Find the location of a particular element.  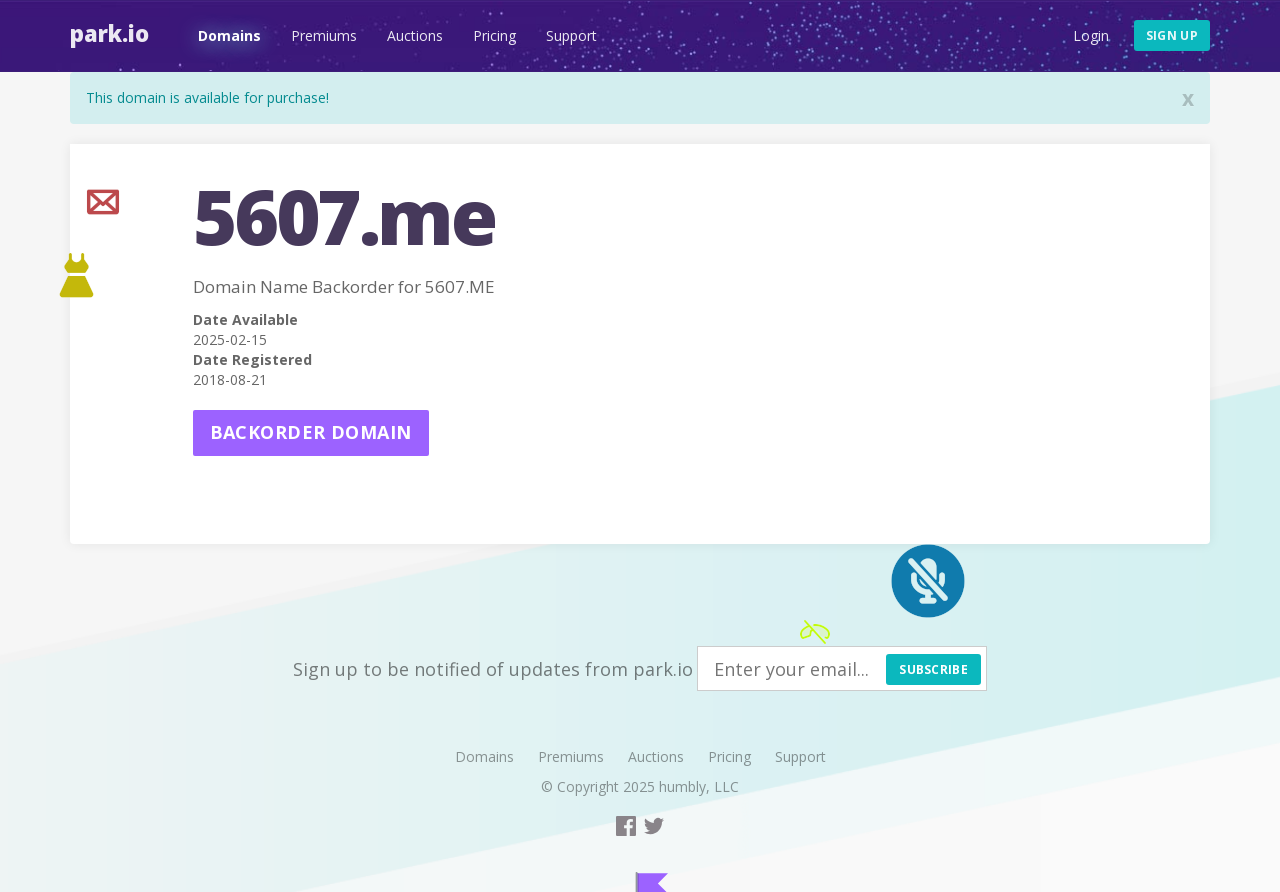

open your inbox is located at coordinates (103, 202).